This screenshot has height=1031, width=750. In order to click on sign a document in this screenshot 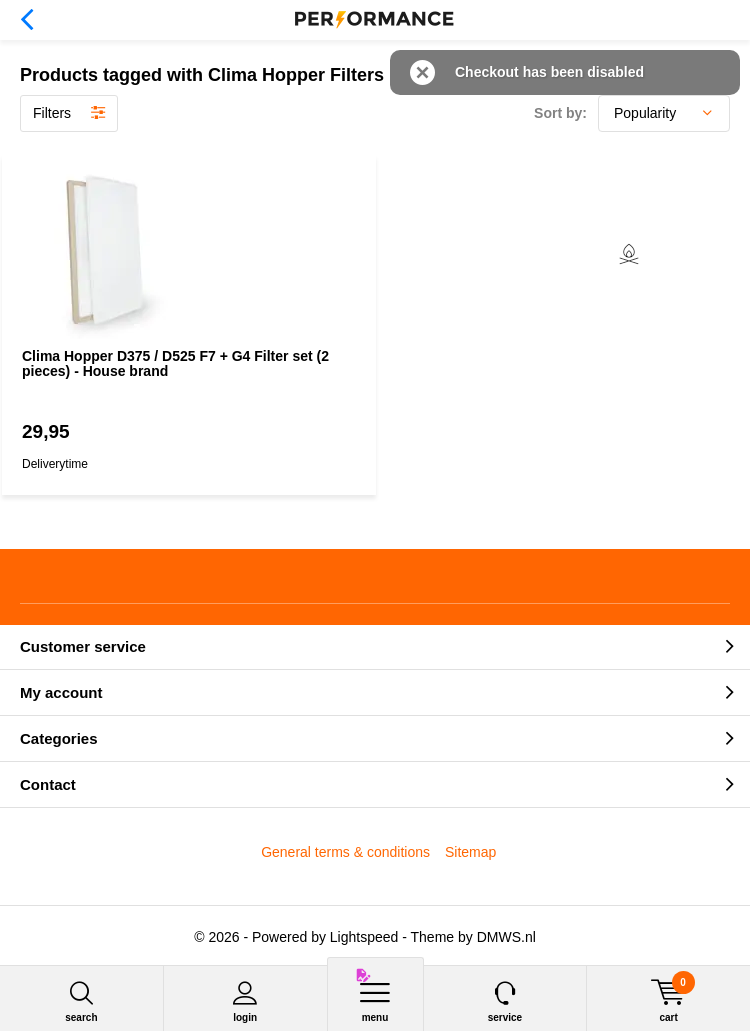, I will do `click(363, 975)`.